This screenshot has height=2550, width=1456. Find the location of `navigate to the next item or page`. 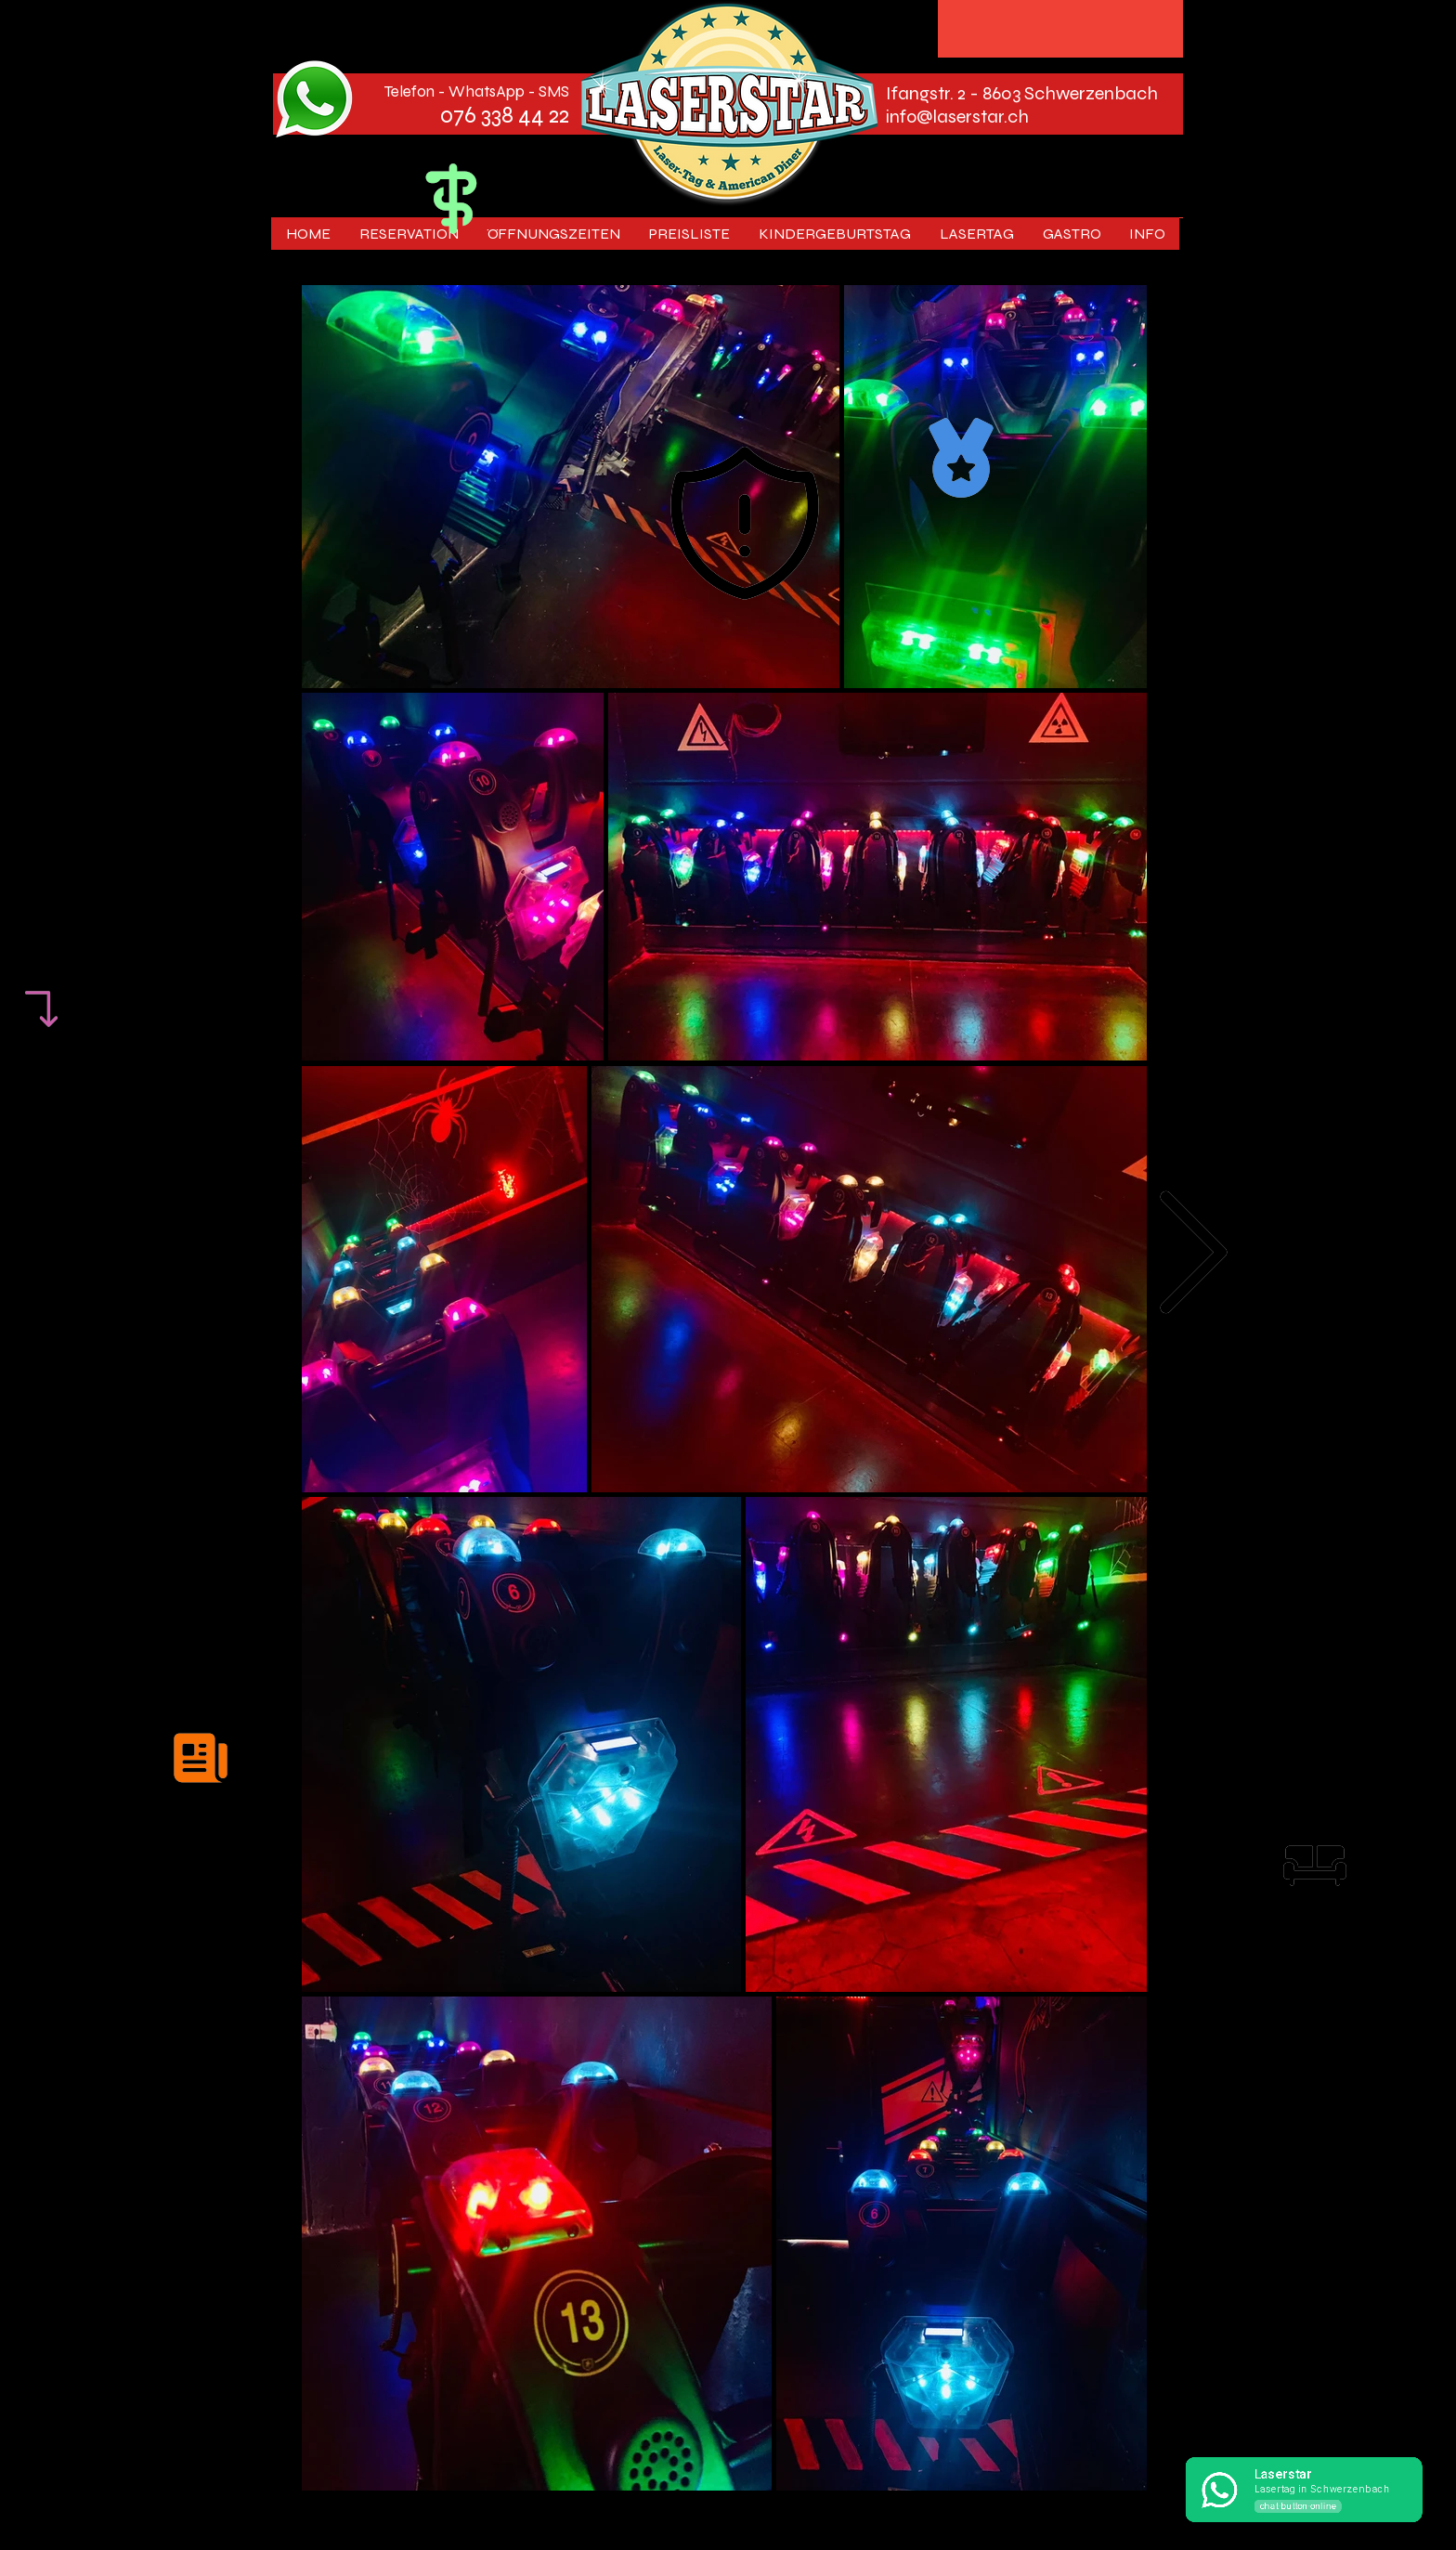

navigate to the next item or page is located at coordinates (1193, 1252).